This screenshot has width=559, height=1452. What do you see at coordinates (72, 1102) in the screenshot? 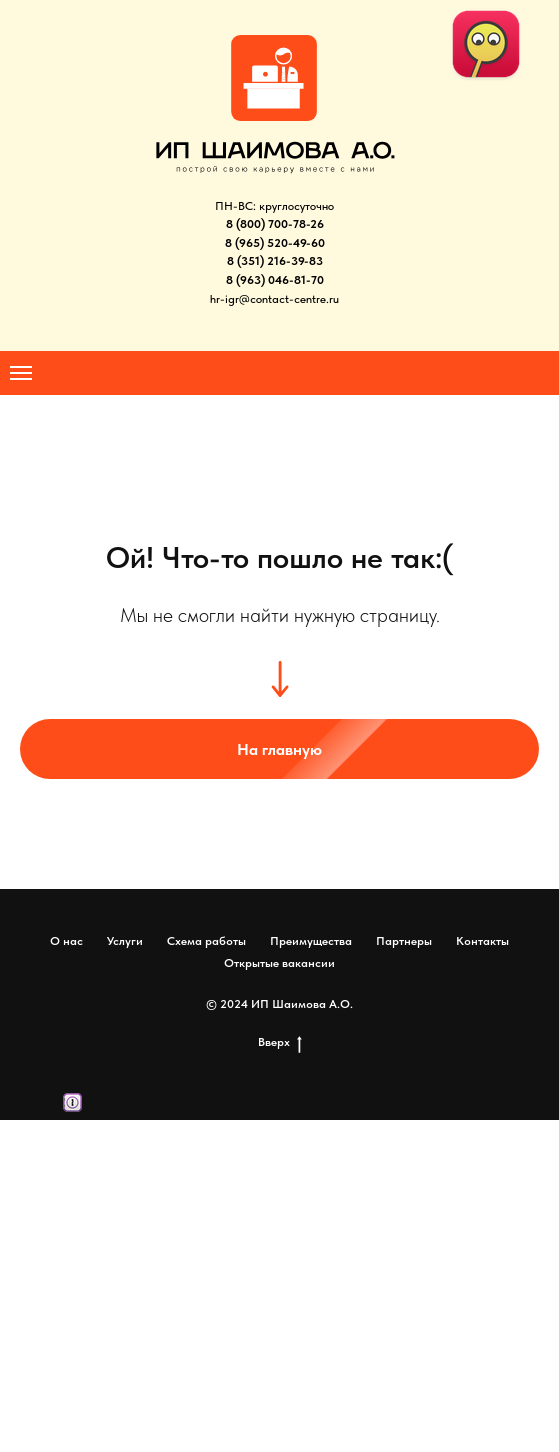
I see `open the Secrets password manager app` at bounding box center [72, 1102].